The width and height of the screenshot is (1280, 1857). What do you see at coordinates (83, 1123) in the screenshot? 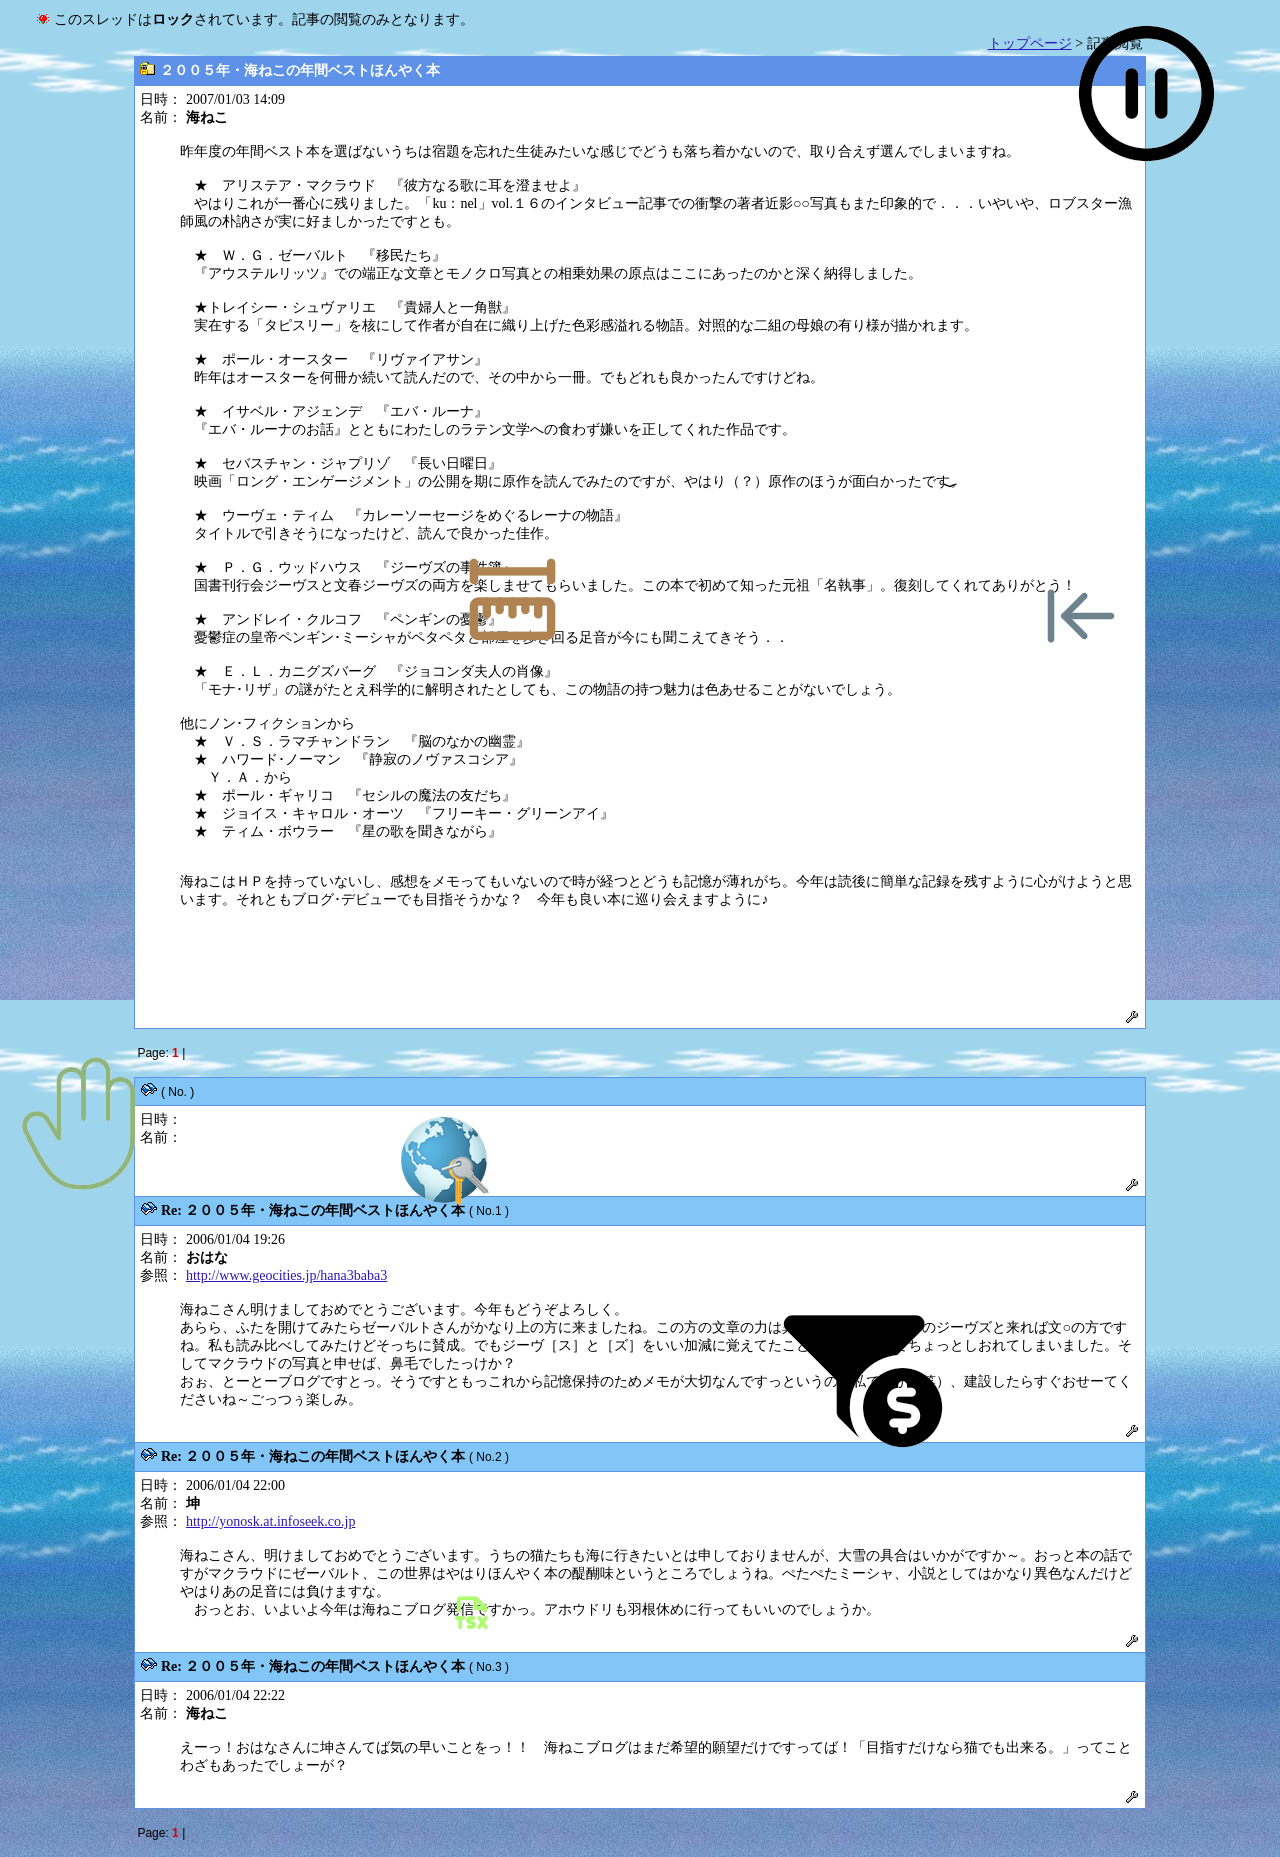
I see `stop or pause an action` at bounding box center [83, 1123].